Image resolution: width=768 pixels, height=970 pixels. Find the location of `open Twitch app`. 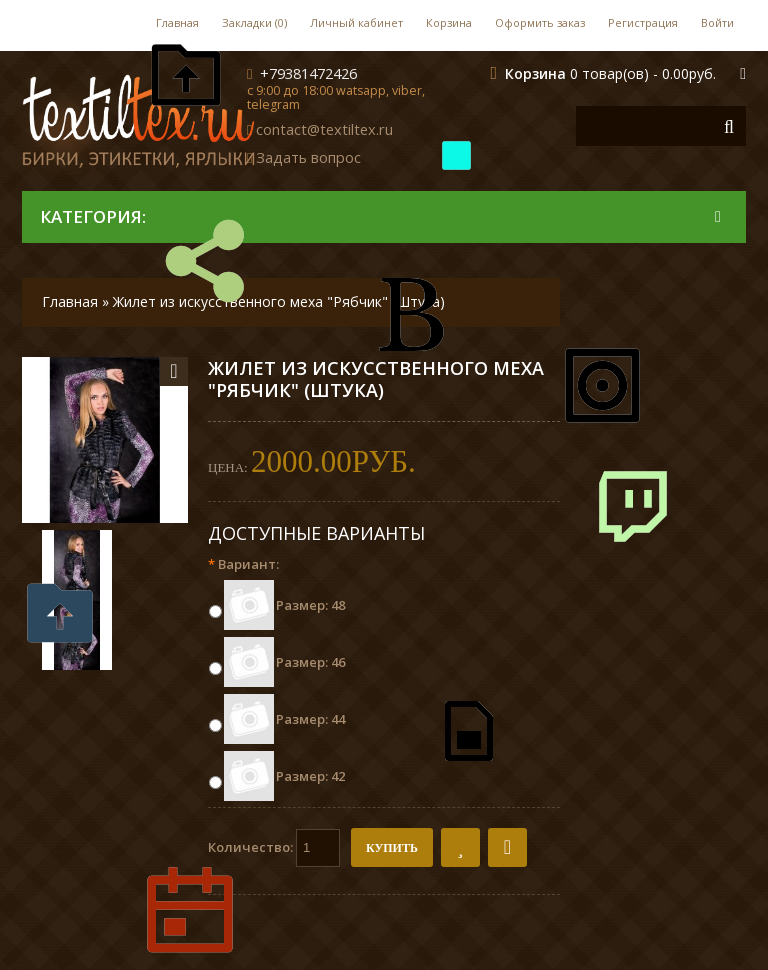

open Twitch app is located at coordinates (633, 505).